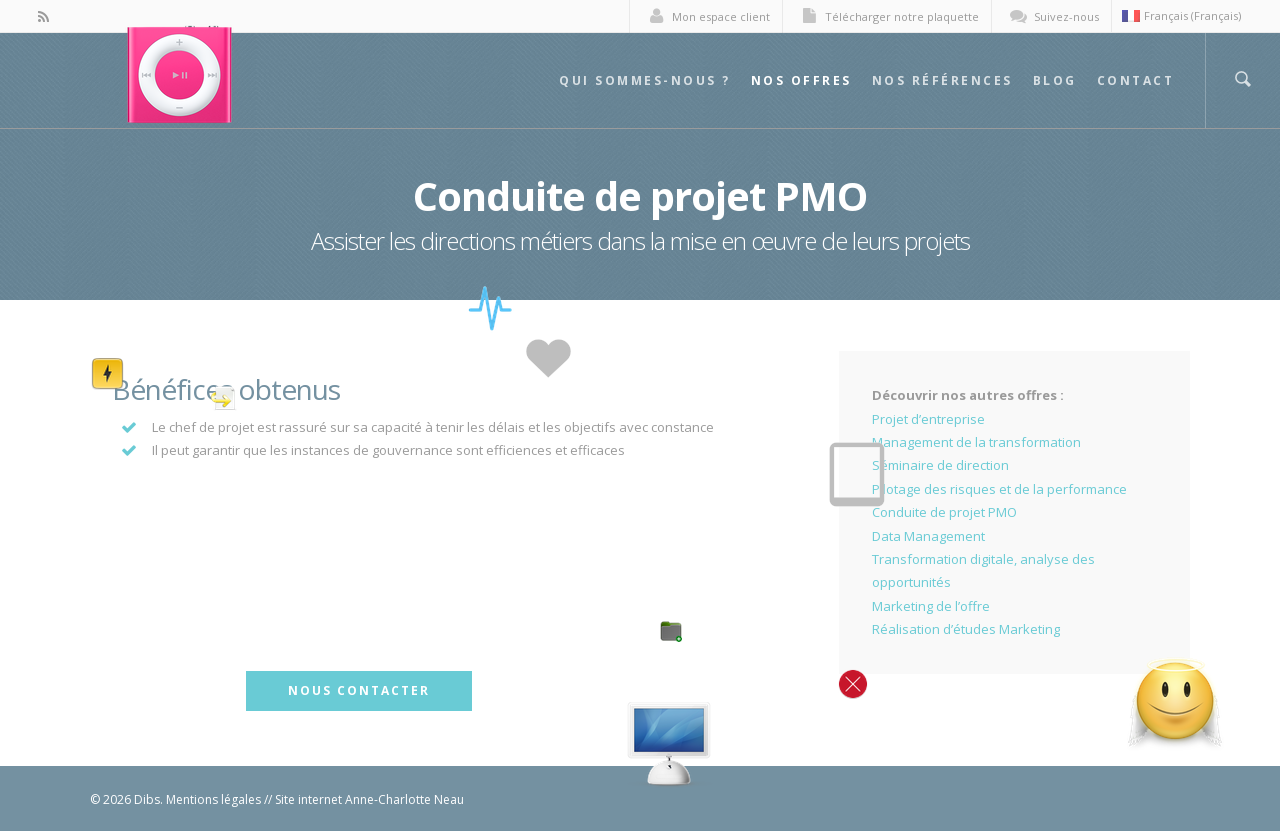 This screenshot has height=831, width=1280. What do you see at coordinates (548, 358) in the screenshot?
I see `mark item as favorite` at bounding box center [548, 358].